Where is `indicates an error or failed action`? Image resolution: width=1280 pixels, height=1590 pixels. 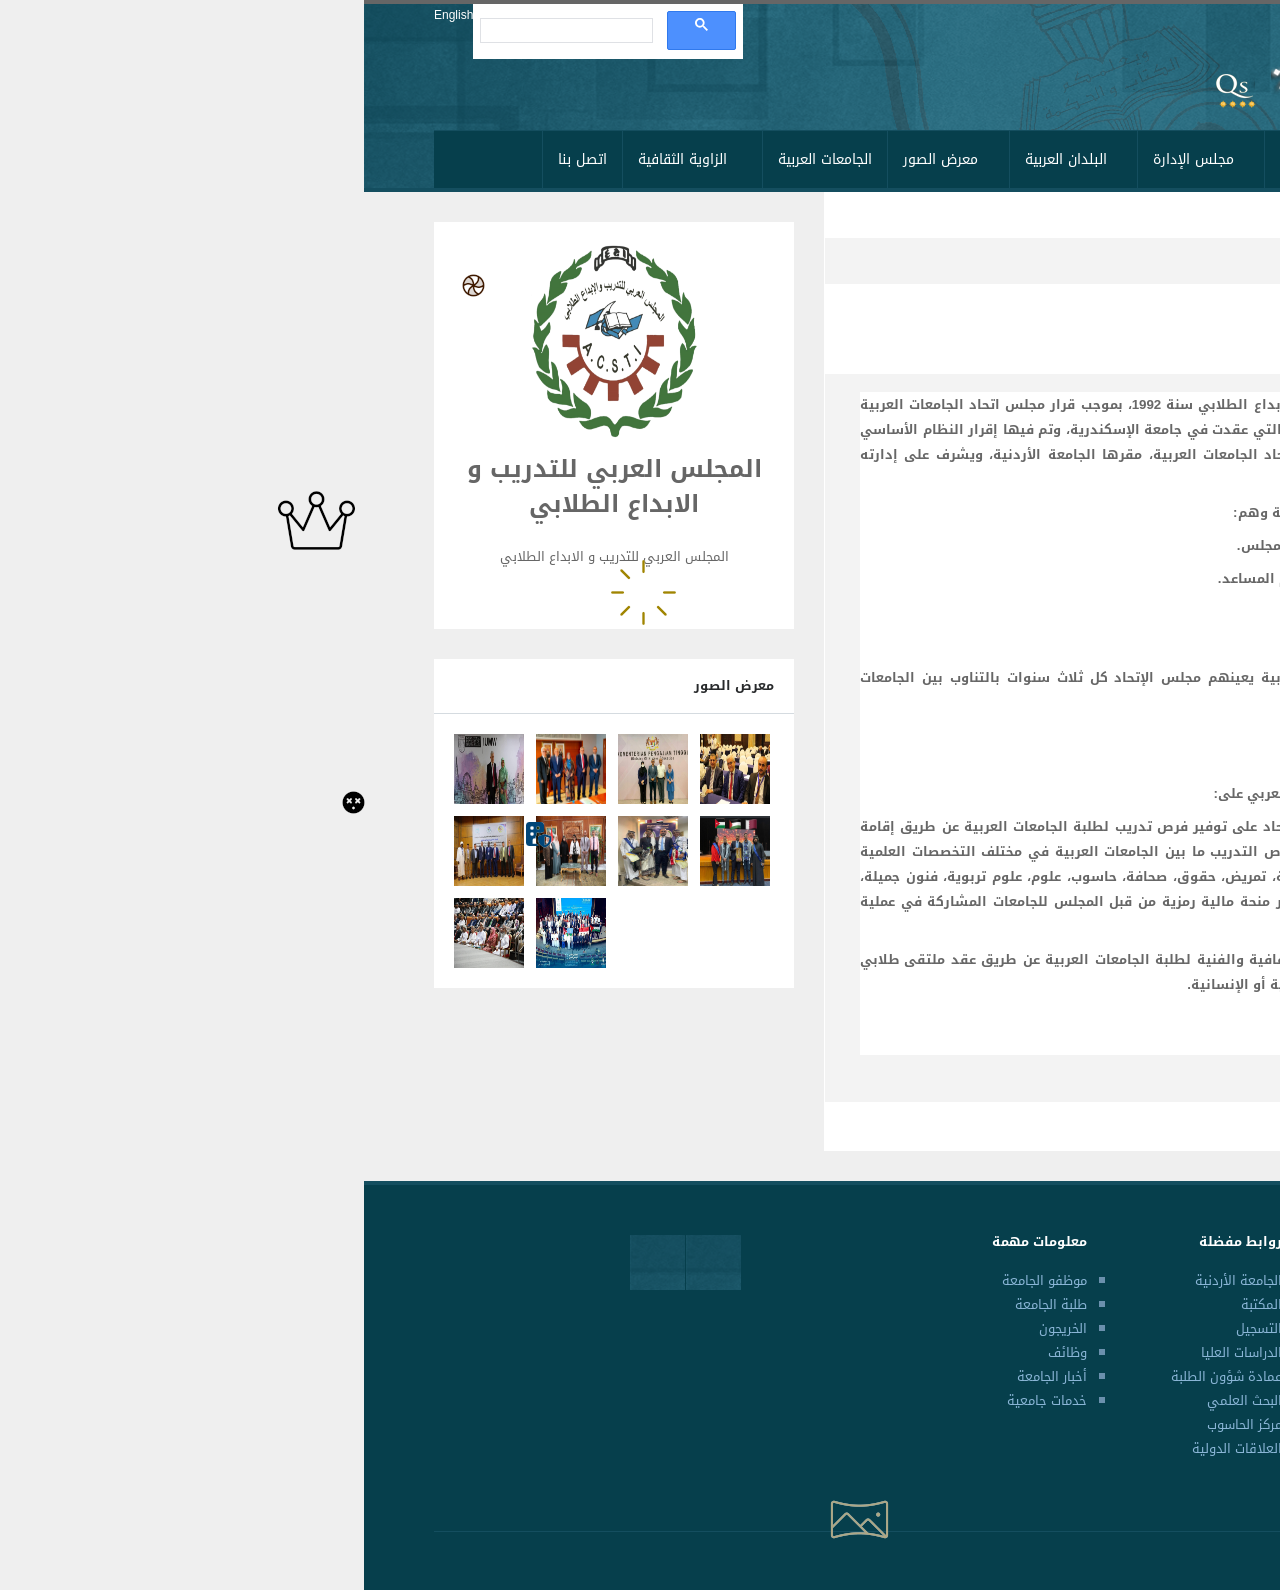 indicates an error or failed action is located at coordinates (353, 802).